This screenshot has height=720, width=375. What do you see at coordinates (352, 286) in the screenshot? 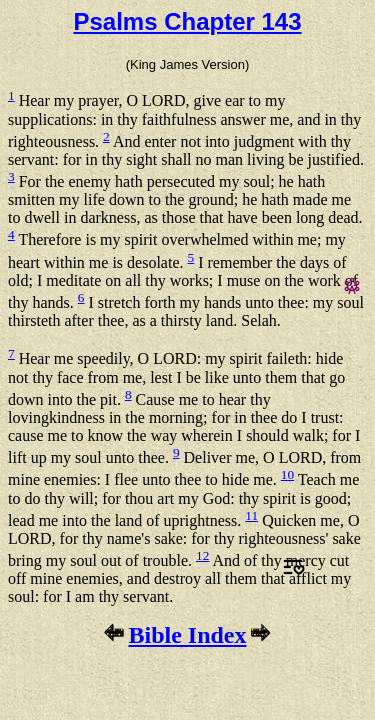
I see `view carousel or ferris wheel attraction` at bounding box center [352, 286].